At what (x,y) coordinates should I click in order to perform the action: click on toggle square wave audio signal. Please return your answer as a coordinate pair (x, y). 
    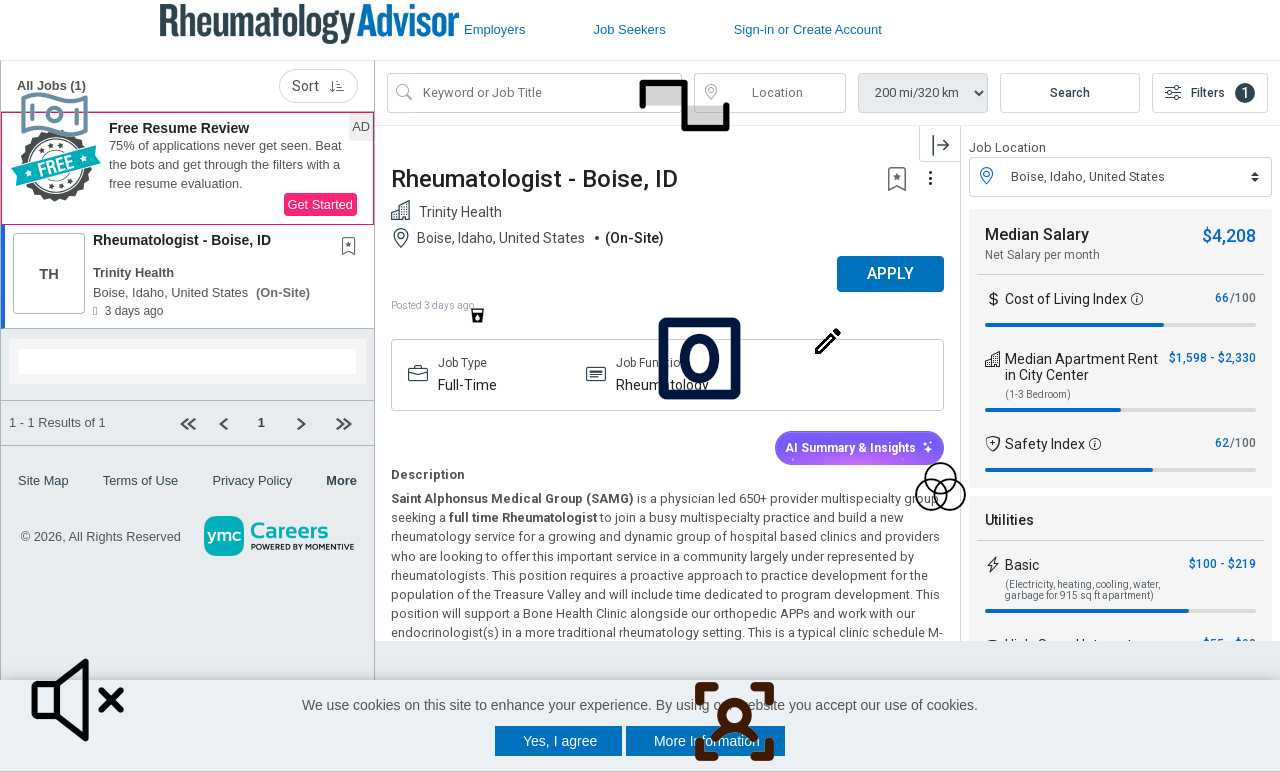
    Looking at the image, I should click on (684, 105).